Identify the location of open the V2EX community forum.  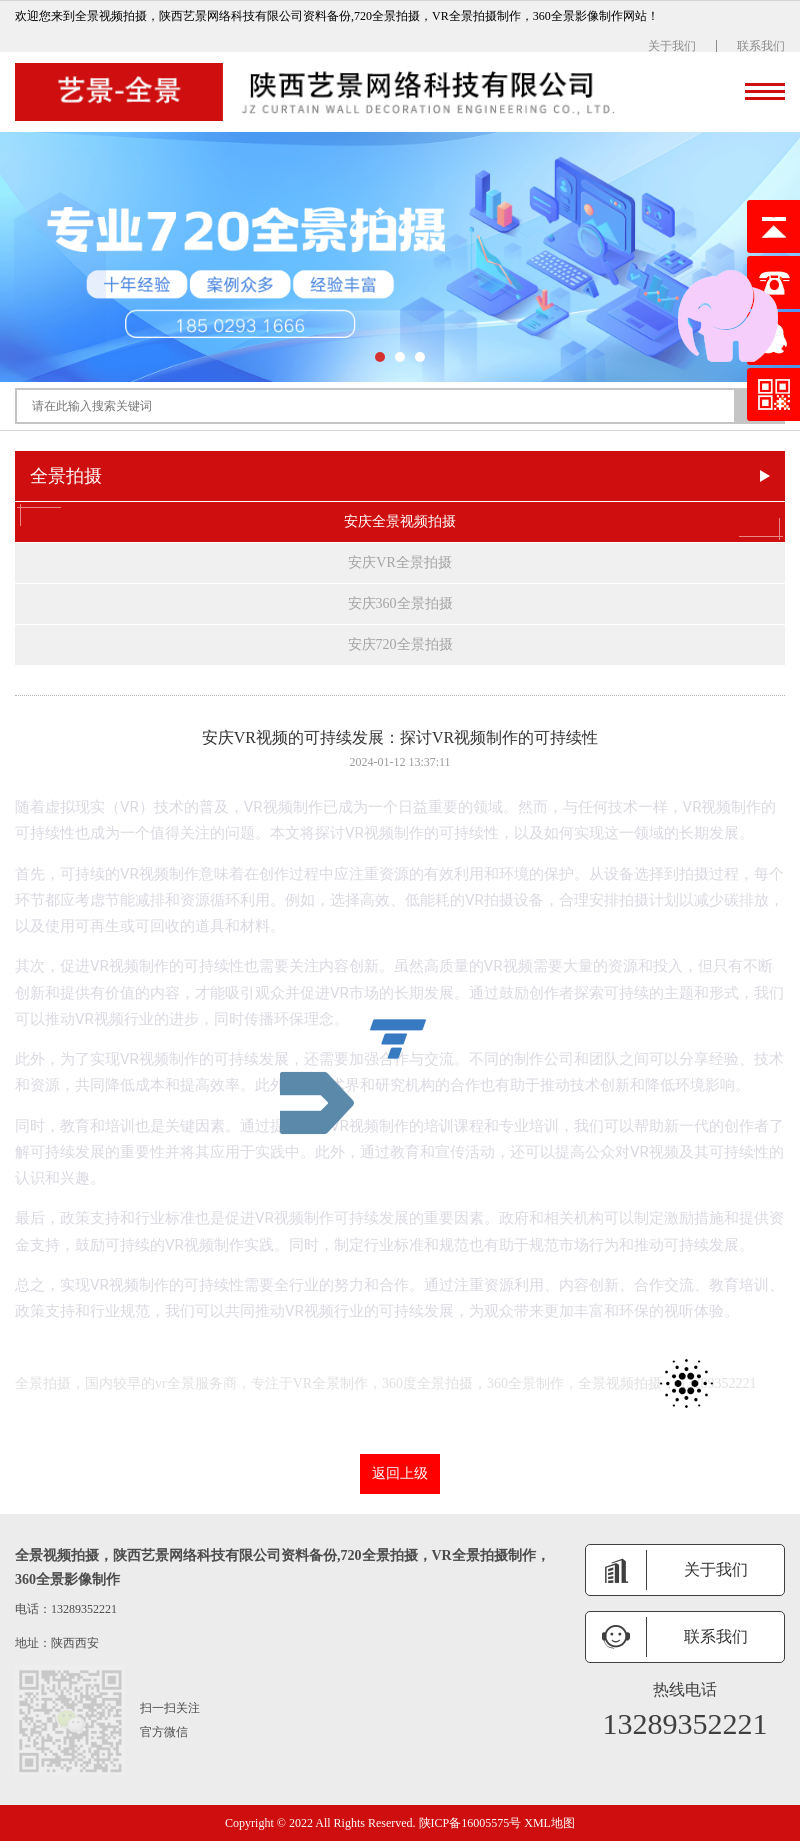
(317, 1103).